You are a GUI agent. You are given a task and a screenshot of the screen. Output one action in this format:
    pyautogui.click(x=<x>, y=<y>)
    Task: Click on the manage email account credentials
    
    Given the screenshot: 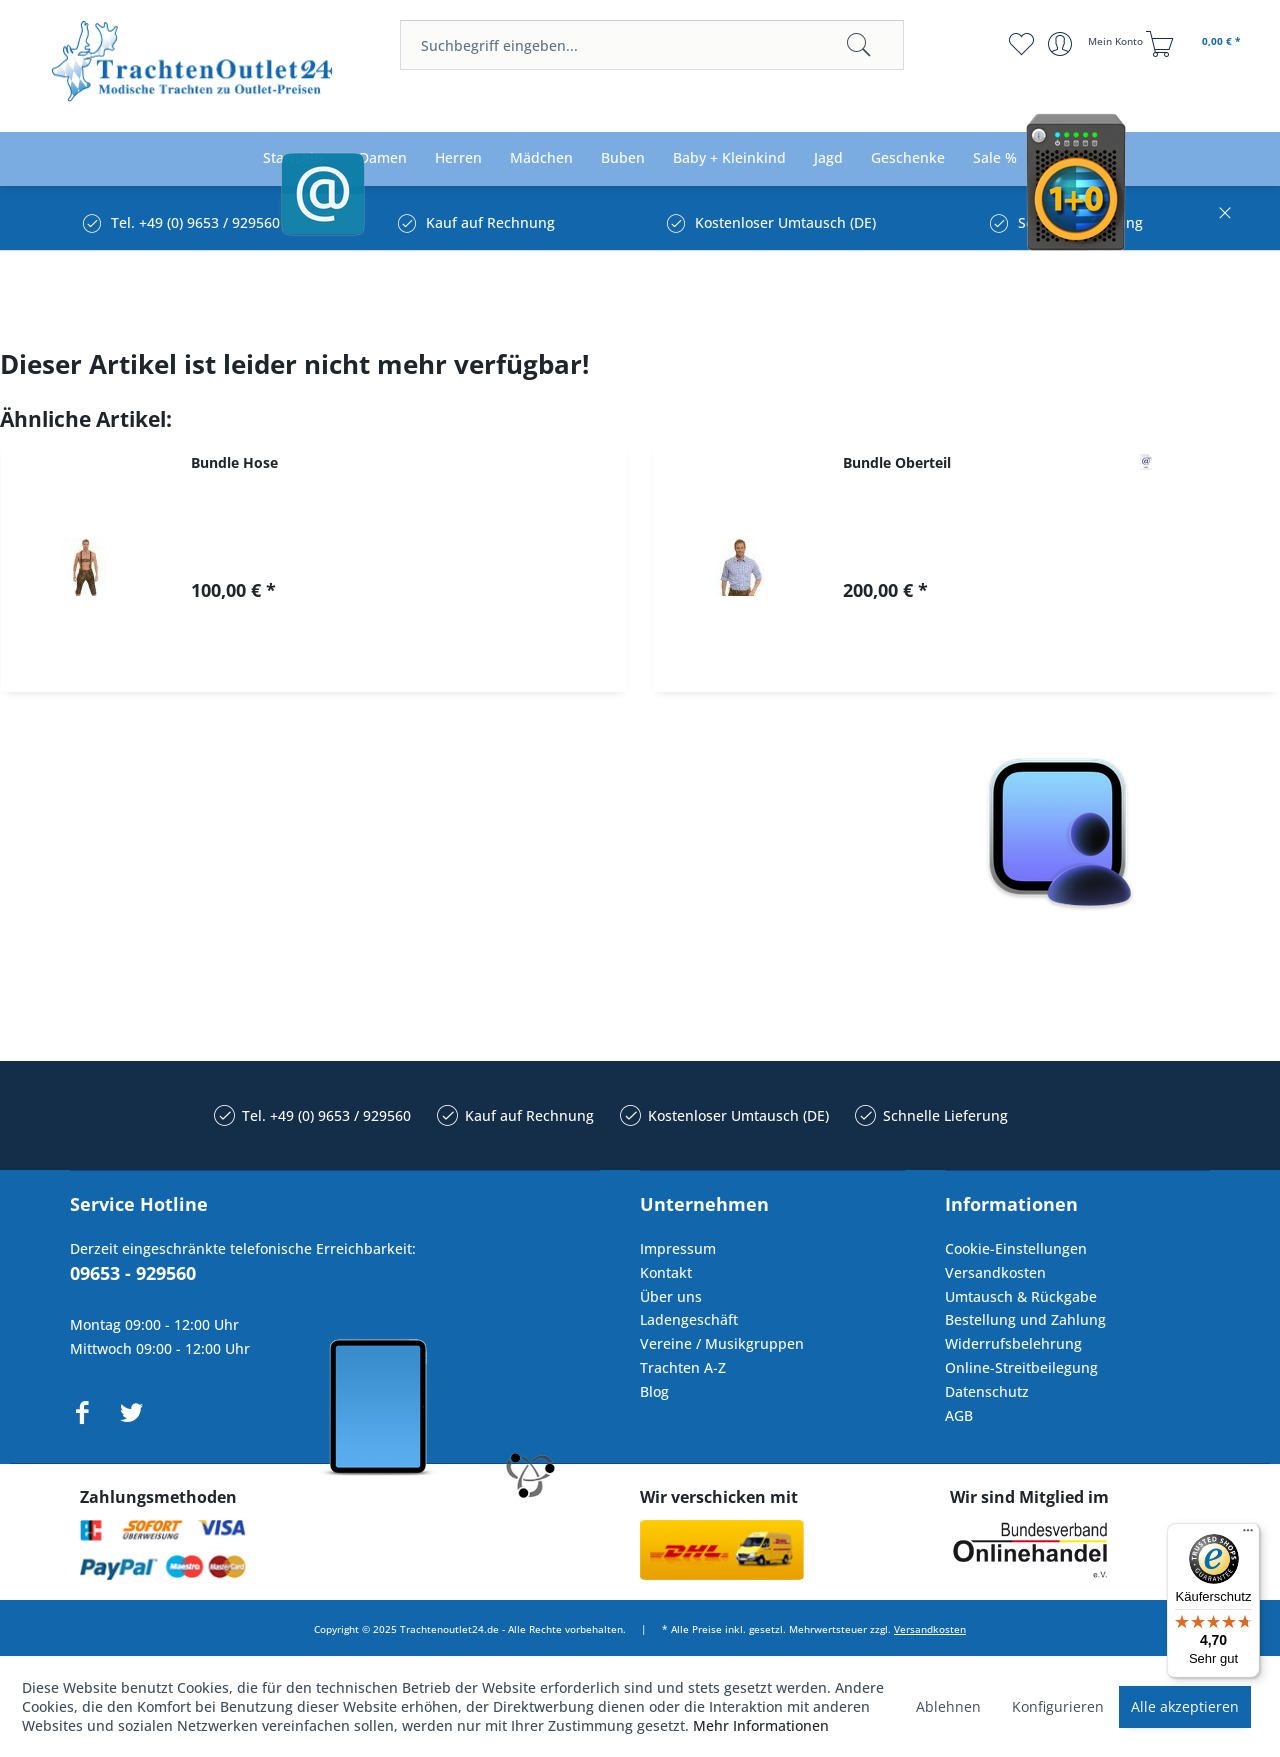 What is the action you would take?
    pyautogui.click(x=323, y=194)
    